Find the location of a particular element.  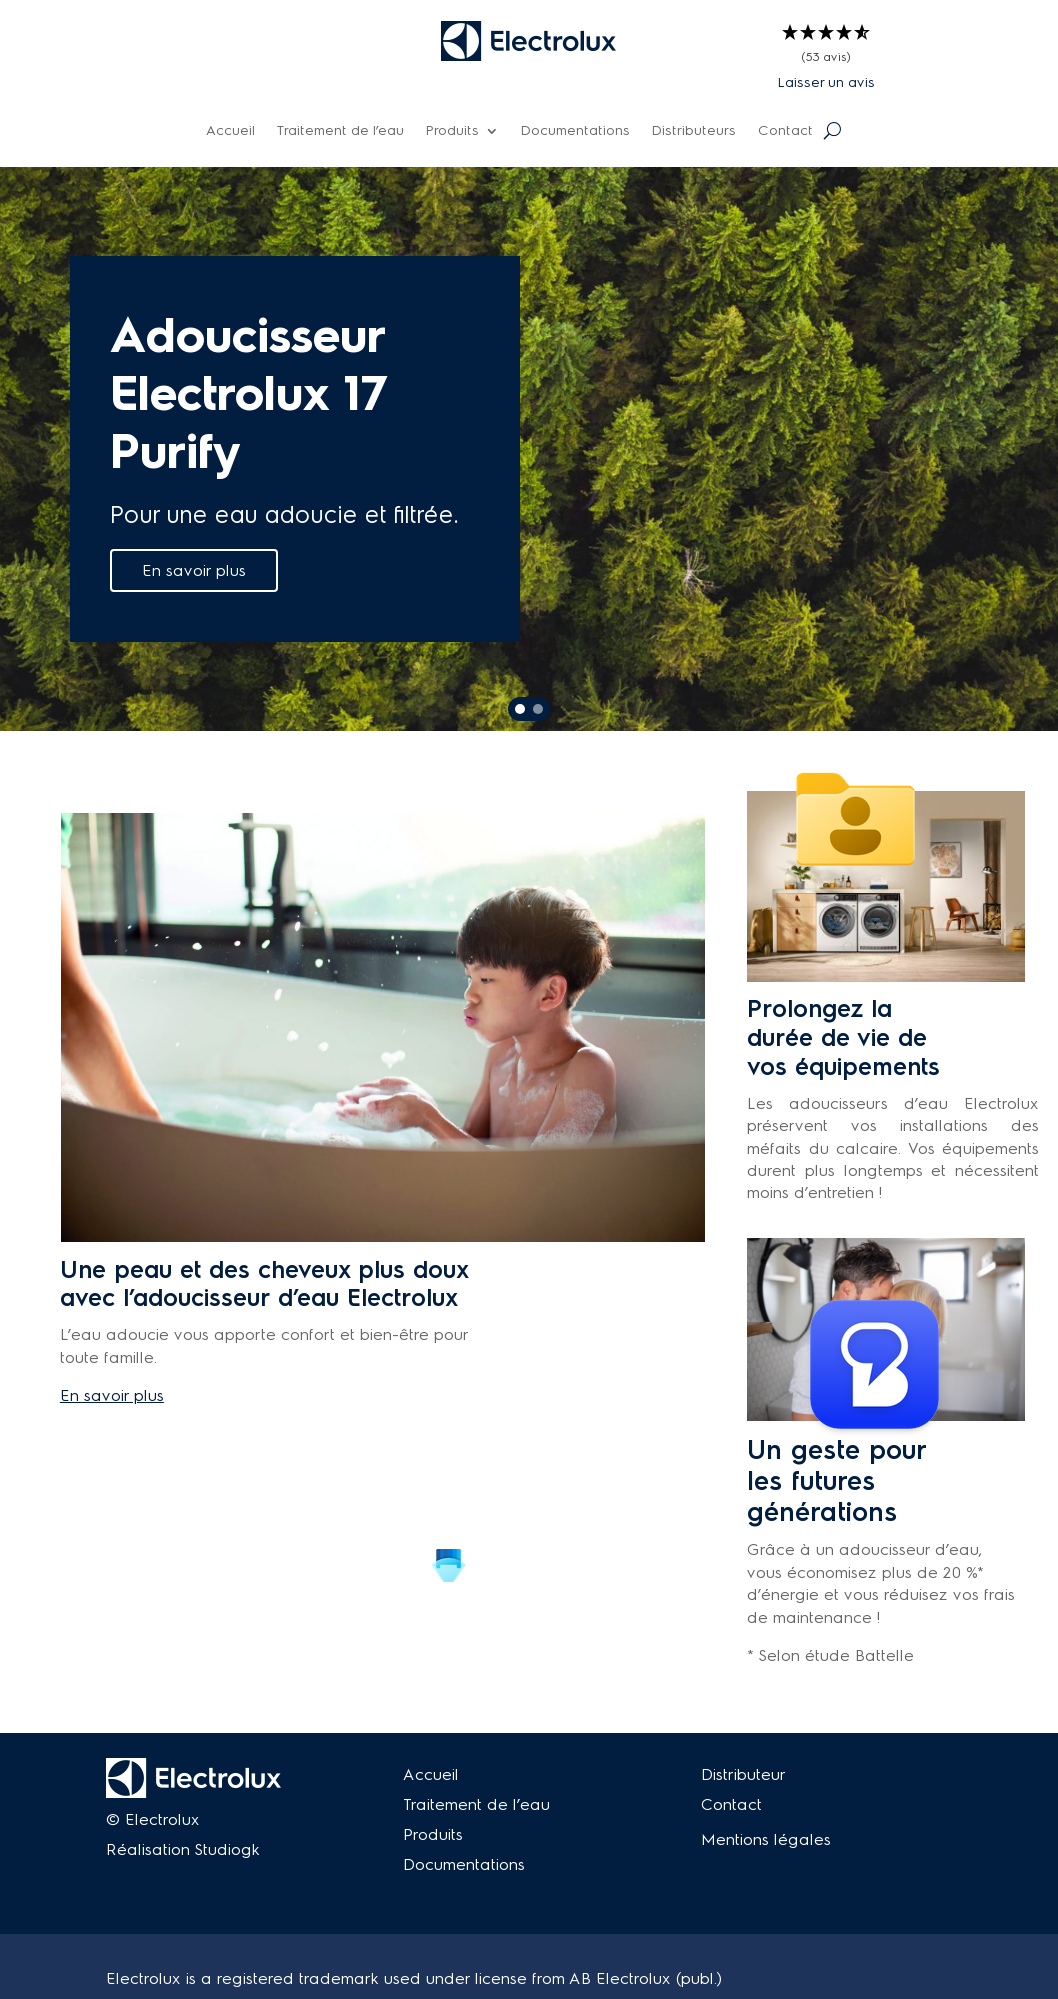

open the warehouse app for managing software packages is located at coordinates (448, 1565).